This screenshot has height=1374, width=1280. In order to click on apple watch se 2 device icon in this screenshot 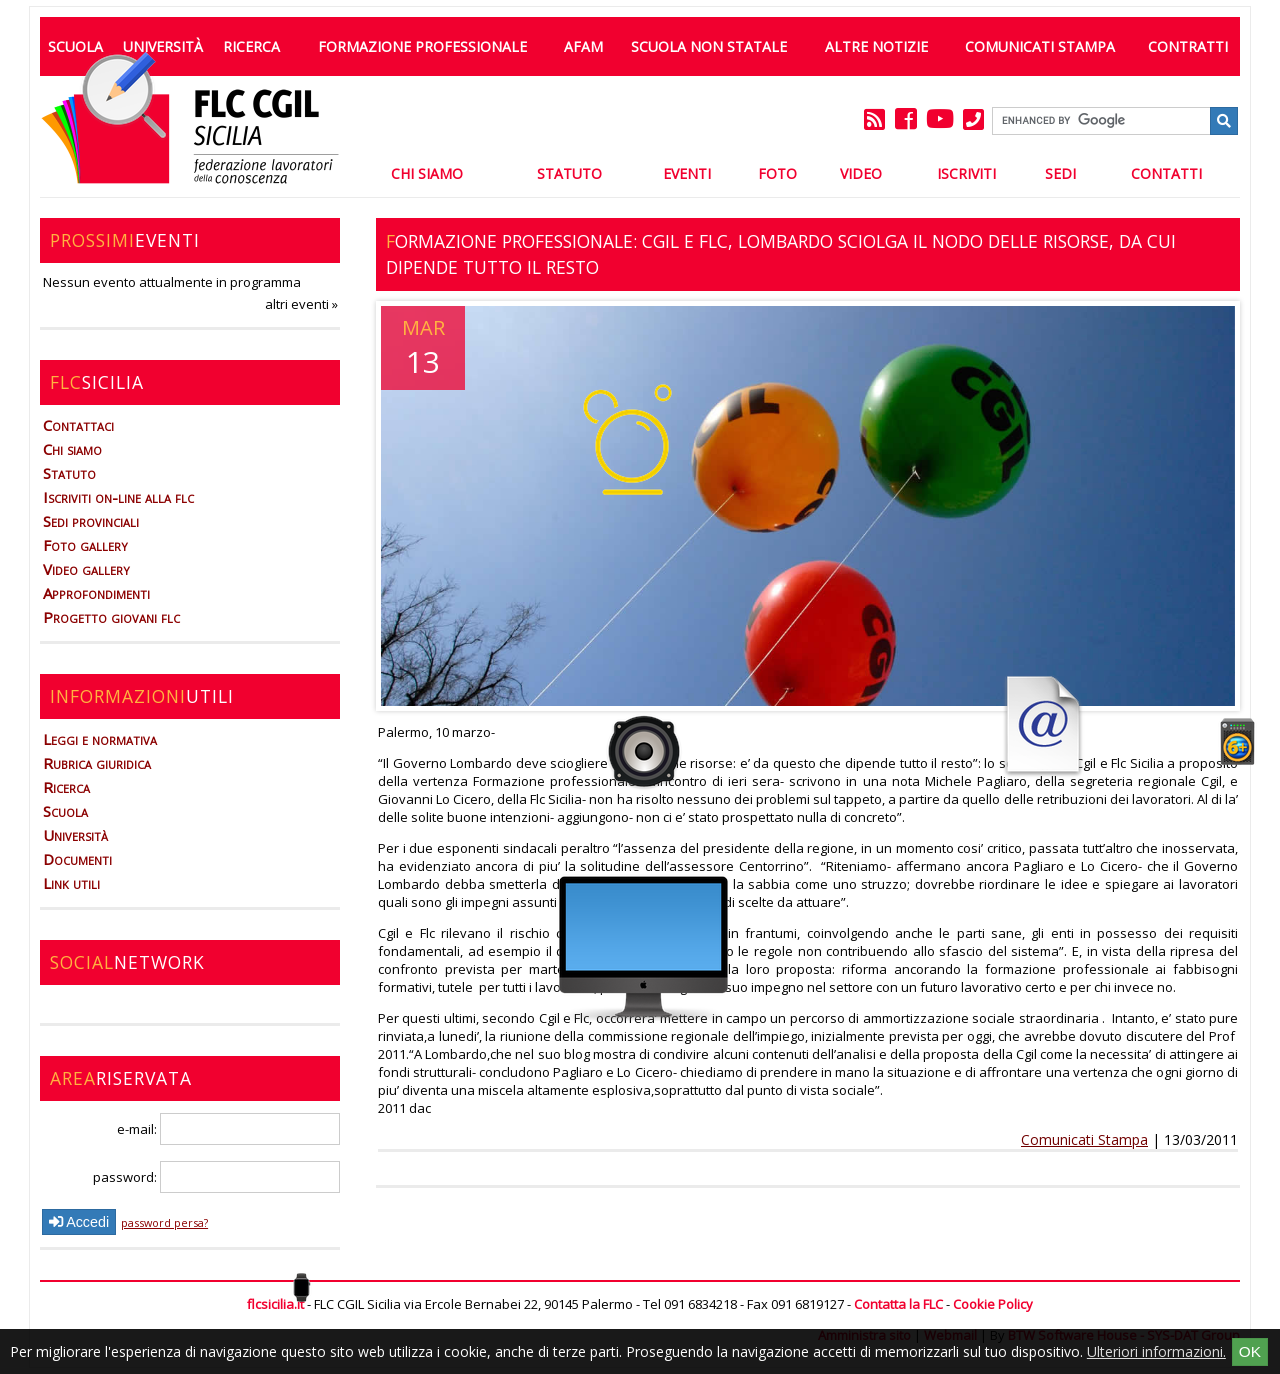, I will do `click(301, 1287)`.